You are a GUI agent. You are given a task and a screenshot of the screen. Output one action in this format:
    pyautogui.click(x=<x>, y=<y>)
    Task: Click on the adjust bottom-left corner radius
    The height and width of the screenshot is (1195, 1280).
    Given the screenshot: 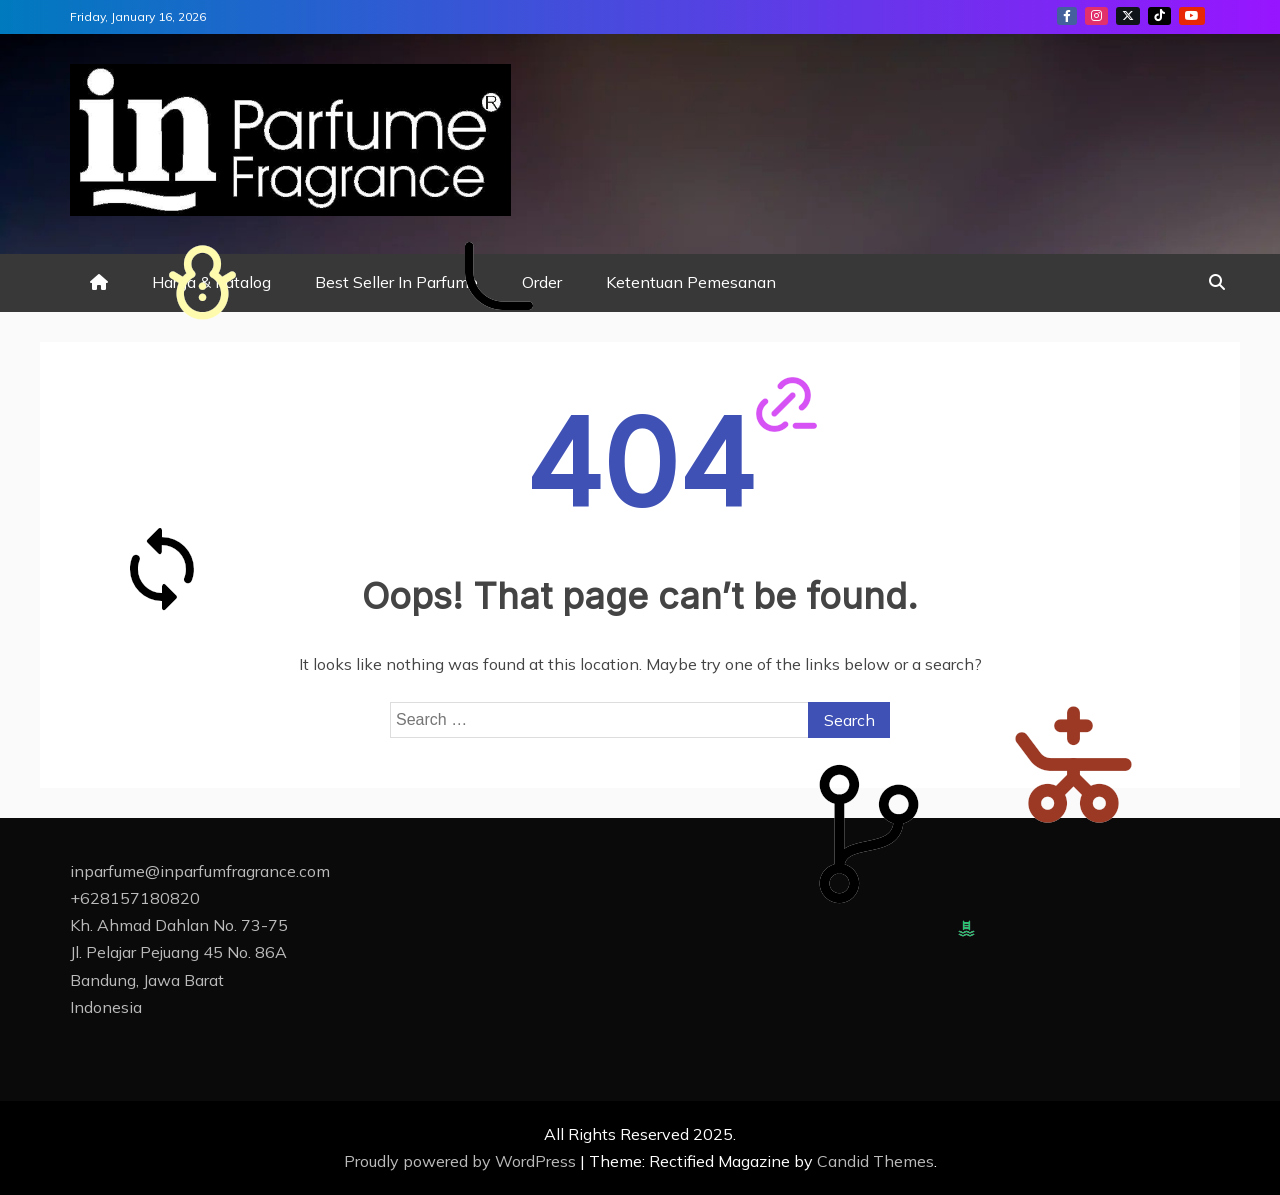 What is the action you would take?
    pyautogui.click(x=499, y=276)
    